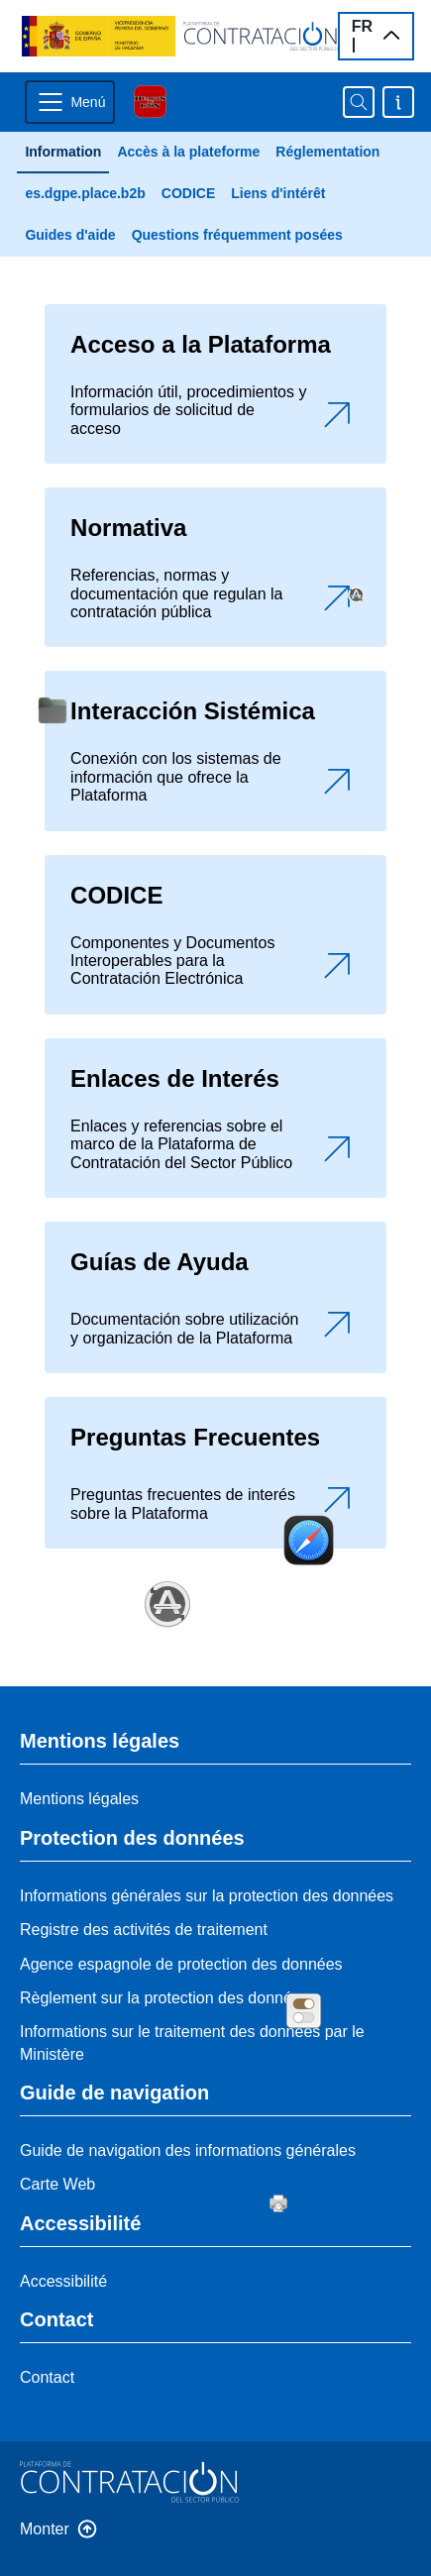  Describe the element at coordinates (150, 101) in the screenshot. I see `launch Hearts of Iron game` at that location.